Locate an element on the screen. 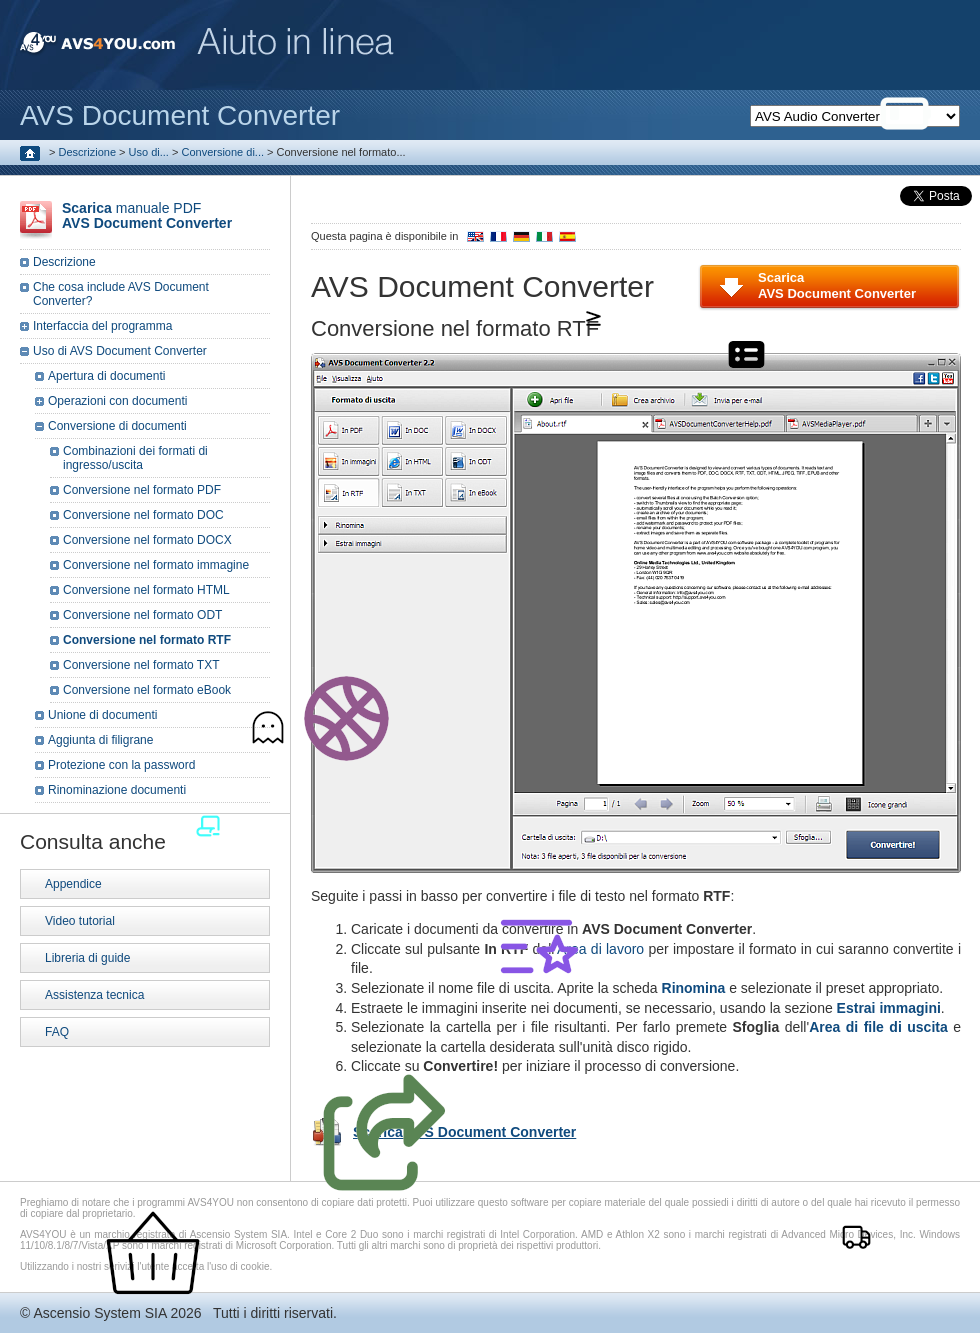 Image resolution: width=980 pixels, height=1333 pixels. view your favorites list is located at coordinates (536, 946).